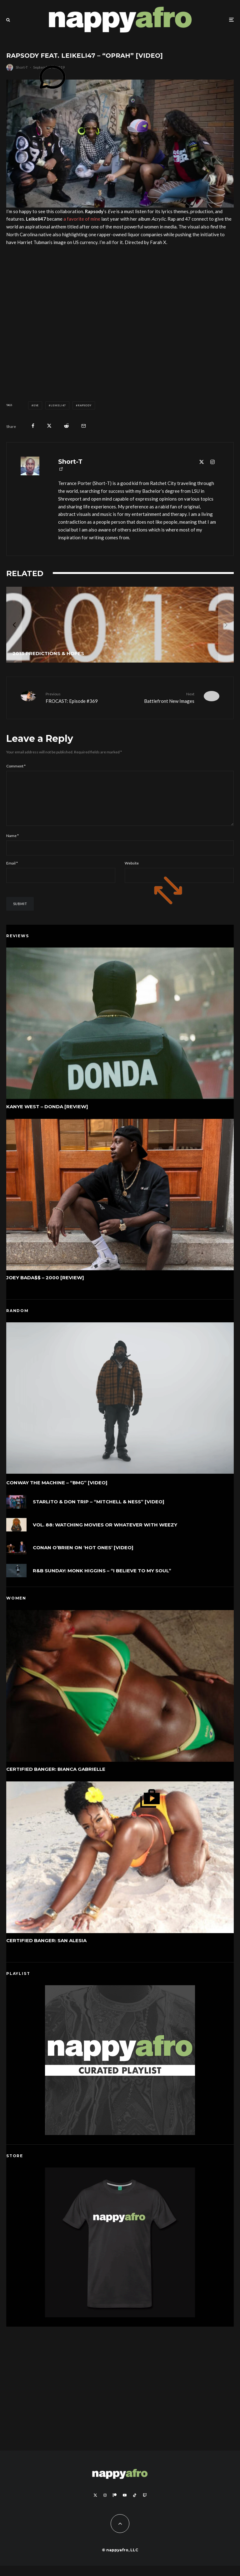  Describe the element at coordinates (150, 1799) in the screenshot. I see `access purchased video content` at that location.